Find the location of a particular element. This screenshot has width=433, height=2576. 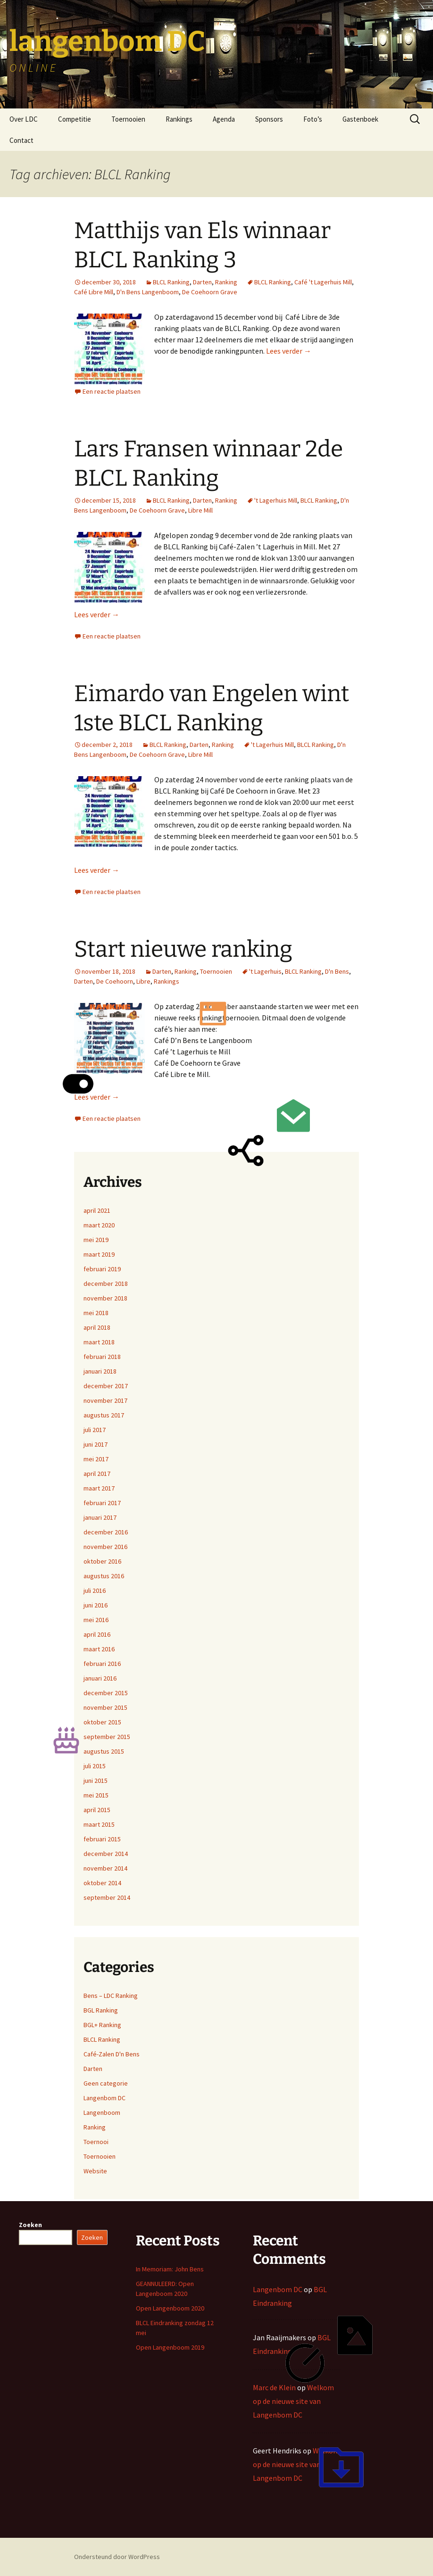

view image file is located at coordinates (355, 2335).